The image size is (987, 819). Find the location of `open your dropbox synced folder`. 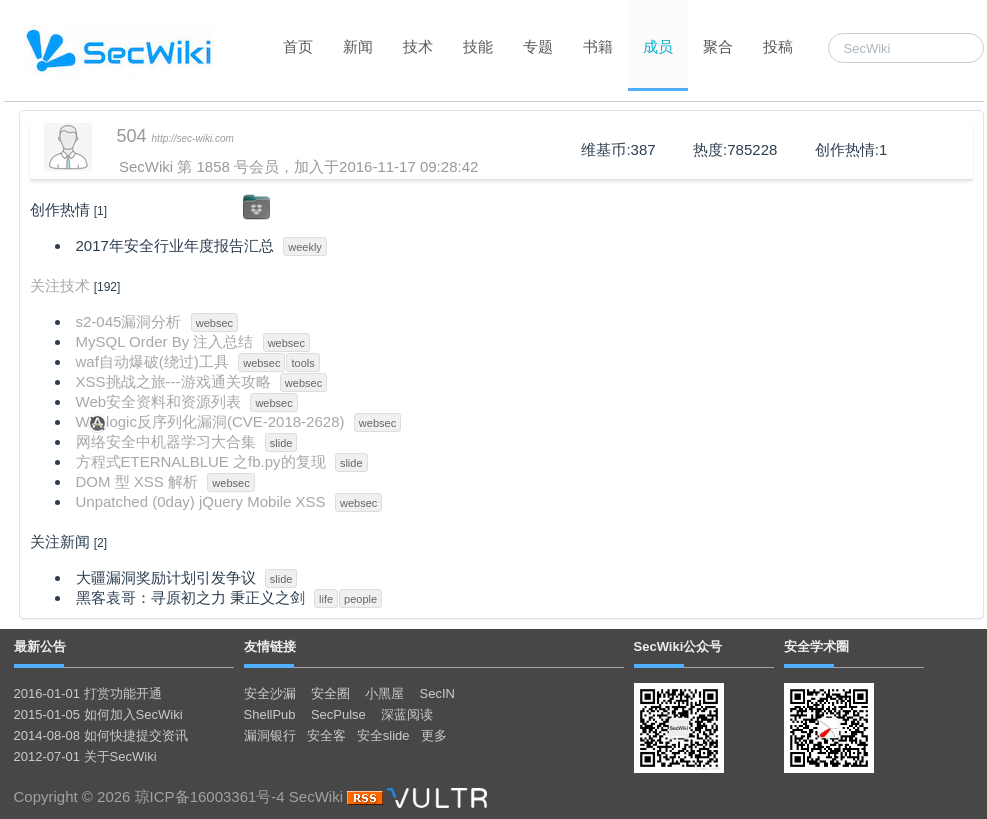

open your dropbox synced folder is located at coordinates (256, 206).